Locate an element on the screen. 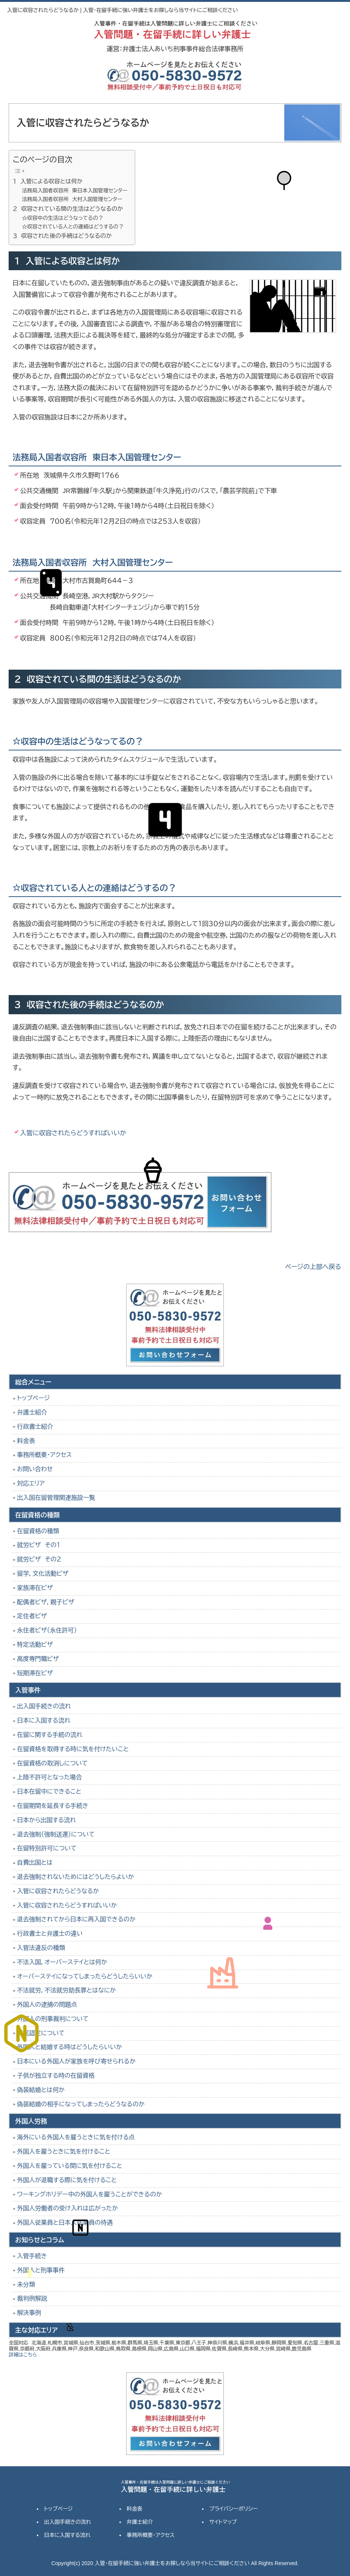  view your profile is located at coordinates (268, 1923).